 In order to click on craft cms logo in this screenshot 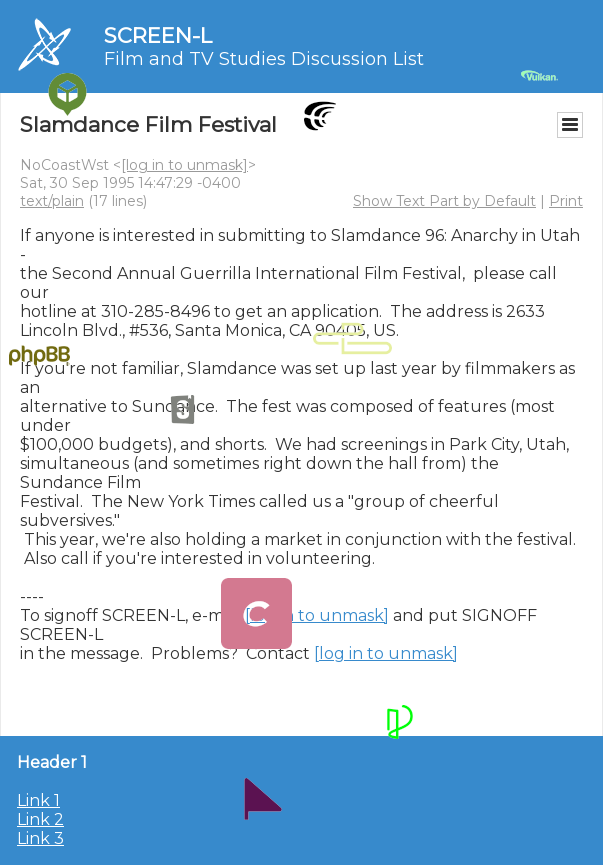, I will do `click(256, 613)`.